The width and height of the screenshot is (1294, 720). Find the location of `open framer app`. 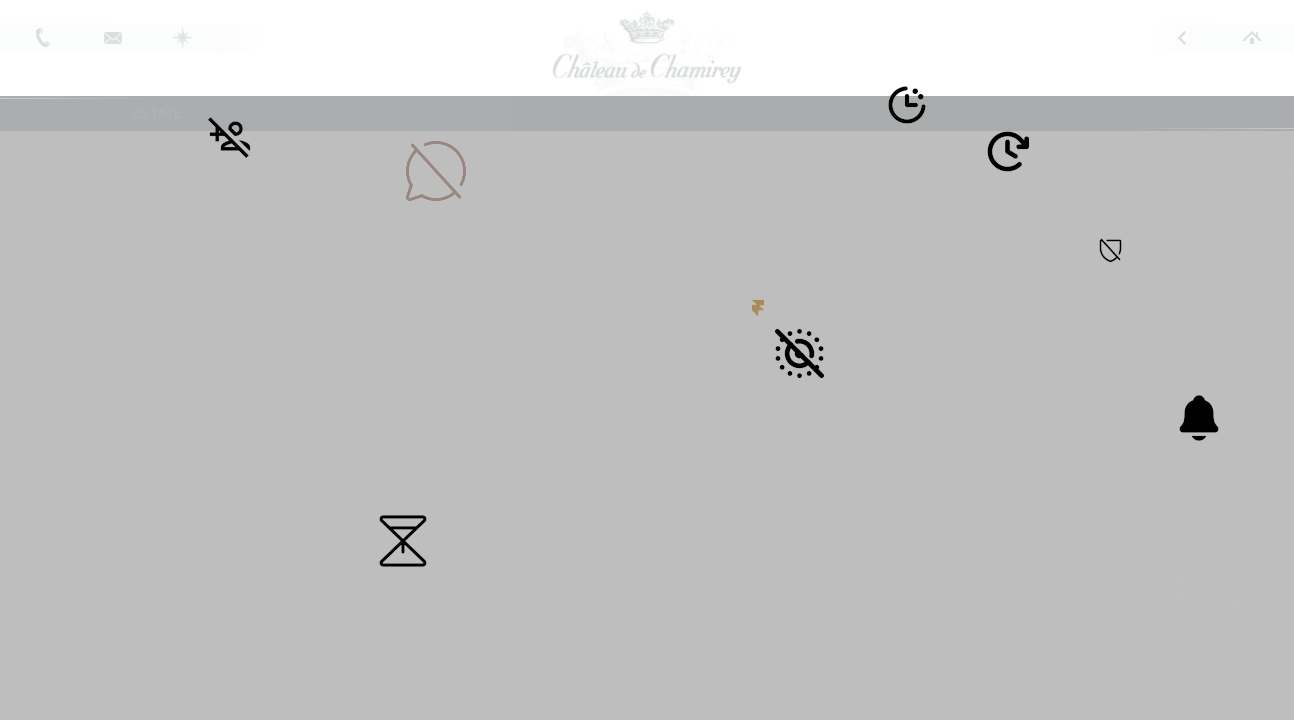

open framer app is located at coordinates (758, 307).